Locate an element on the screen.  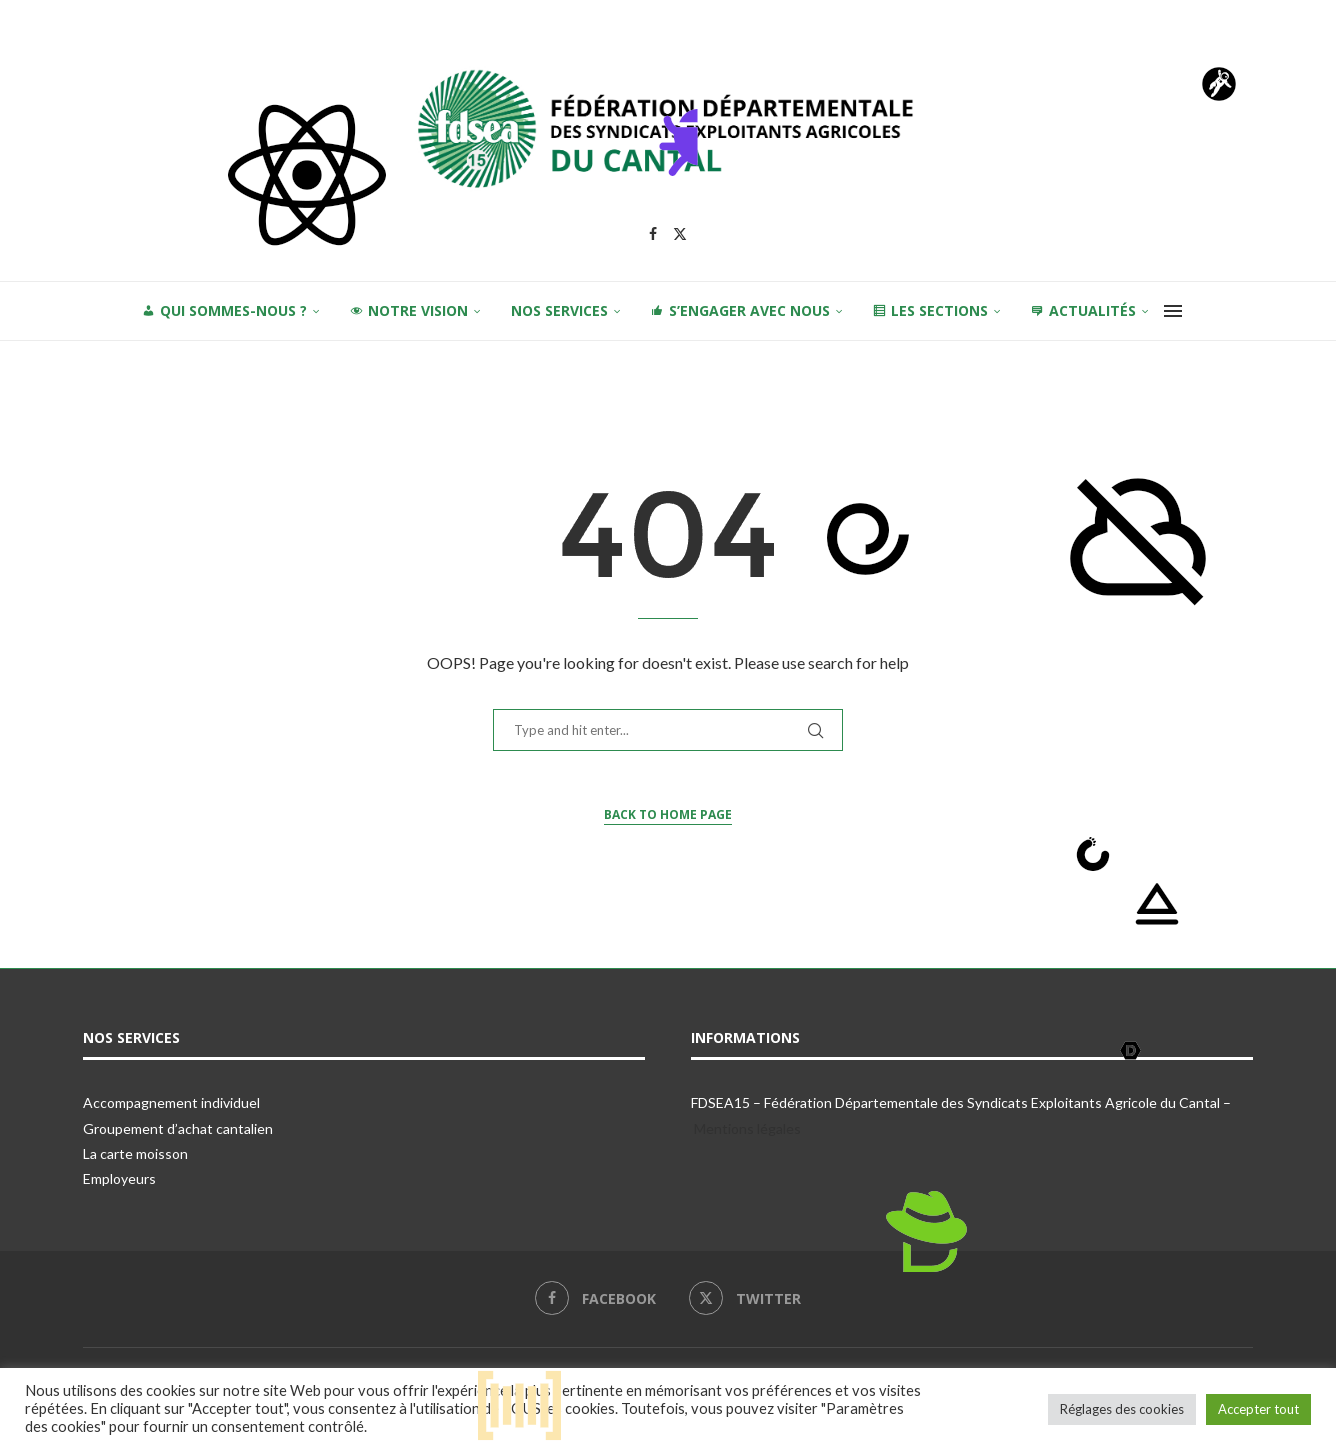
open bug bounty platform logo is located at coordinates (678, 142).